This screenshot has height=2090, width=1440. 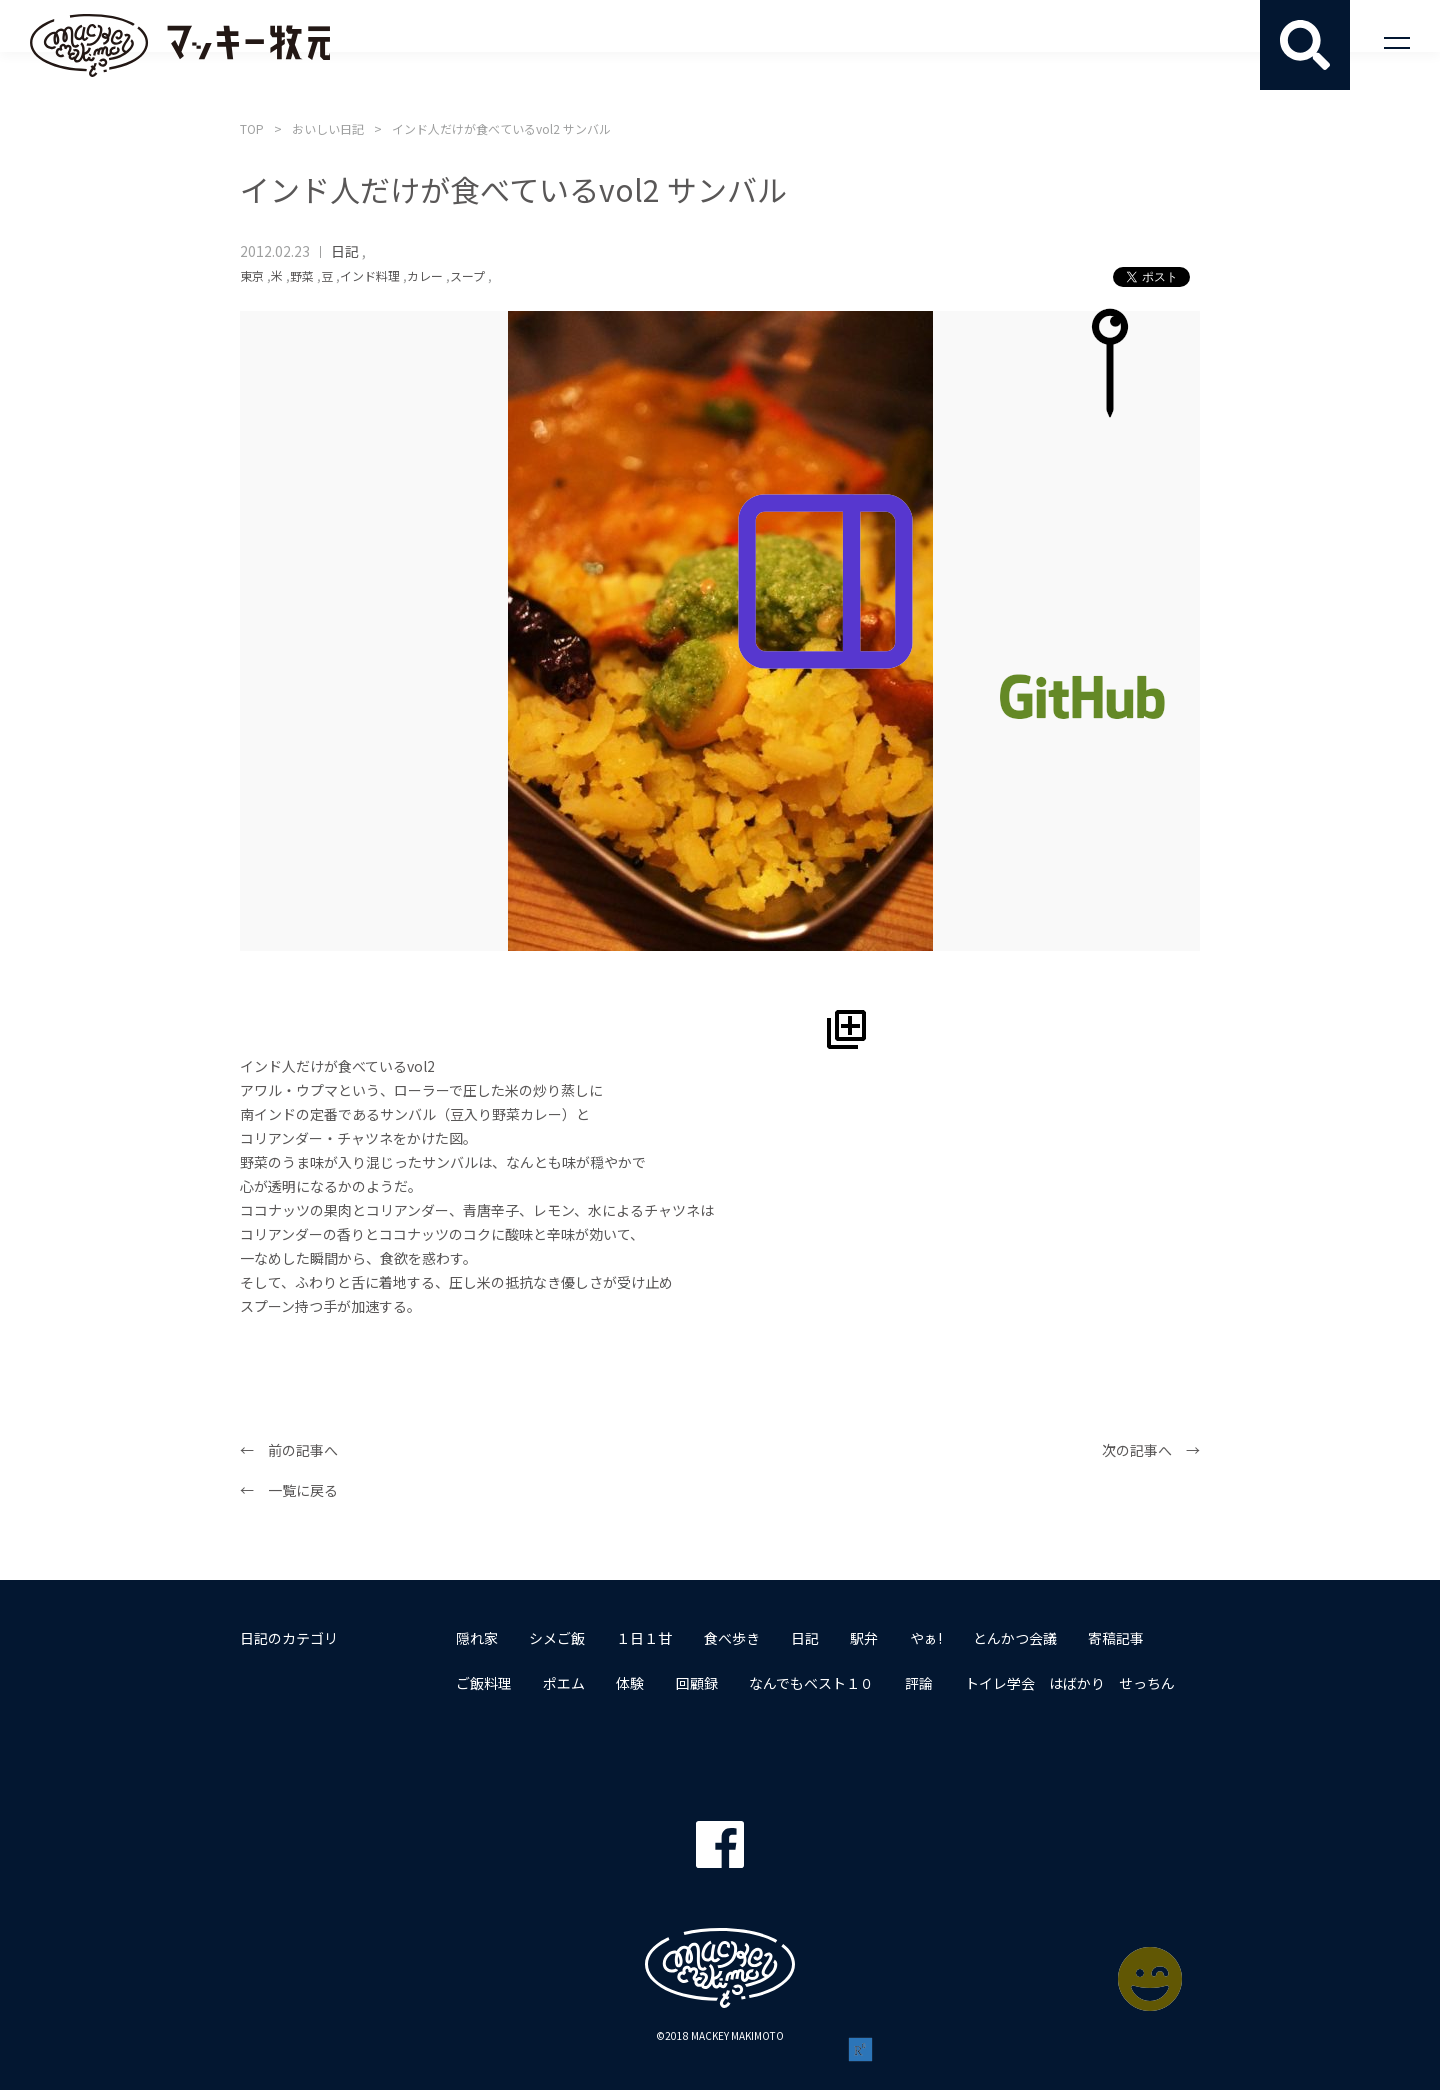 I want to click on toggle right sidebar panel, so click(x=825, y=581).